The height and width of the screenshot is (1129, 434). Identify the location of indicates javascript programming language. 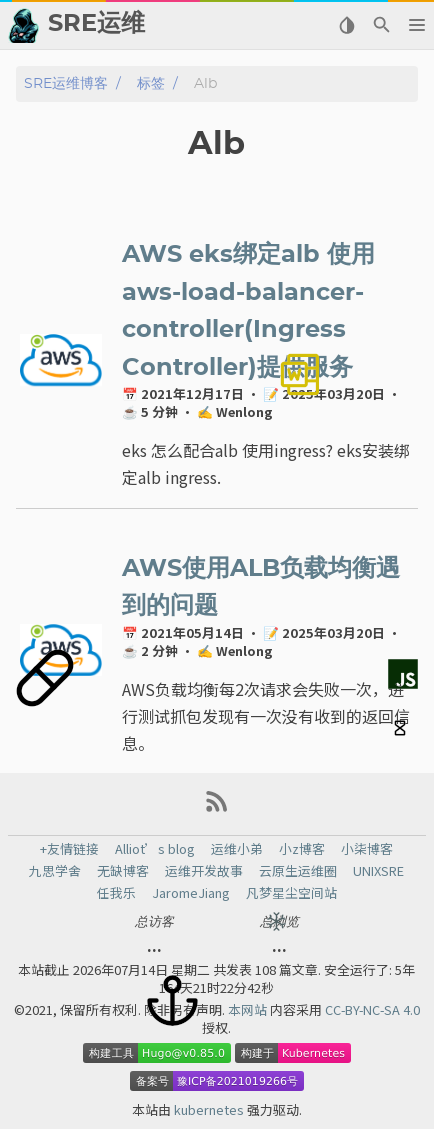
(403, 674).